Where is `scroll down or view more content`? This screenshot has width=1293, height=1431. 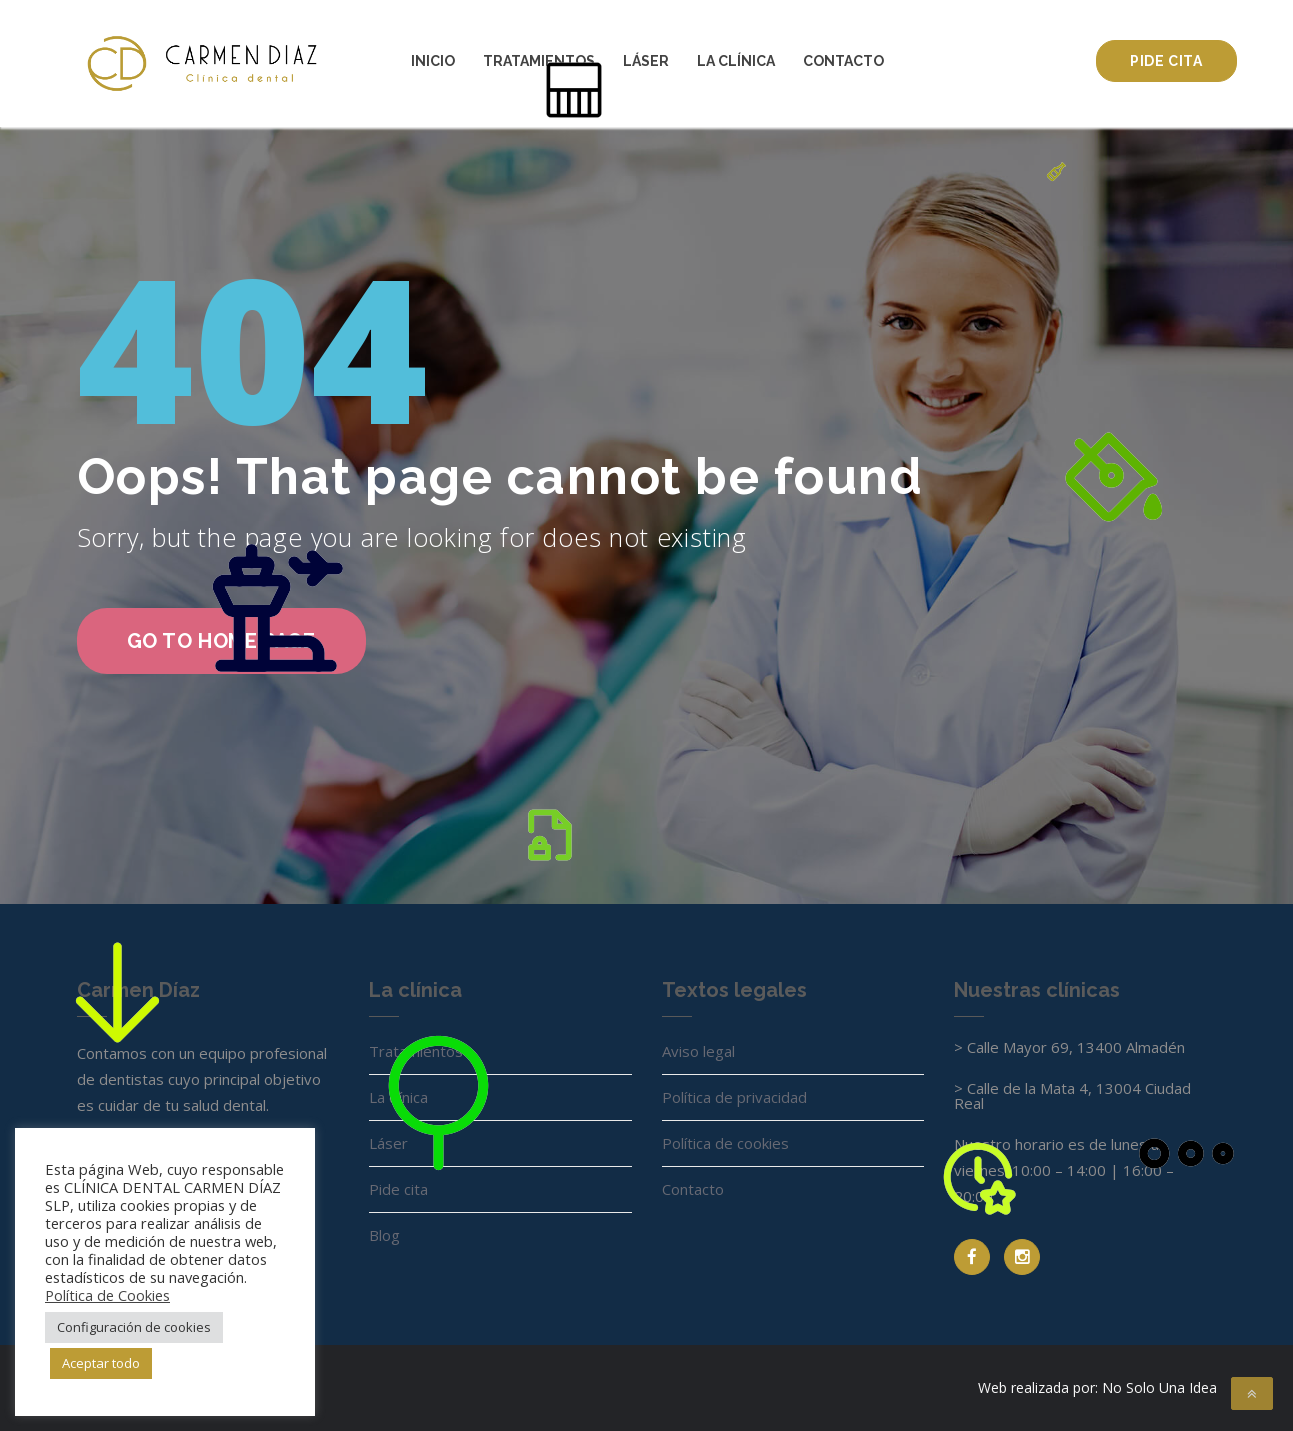
scroll down or view more content is located at coordinates (117, 992).